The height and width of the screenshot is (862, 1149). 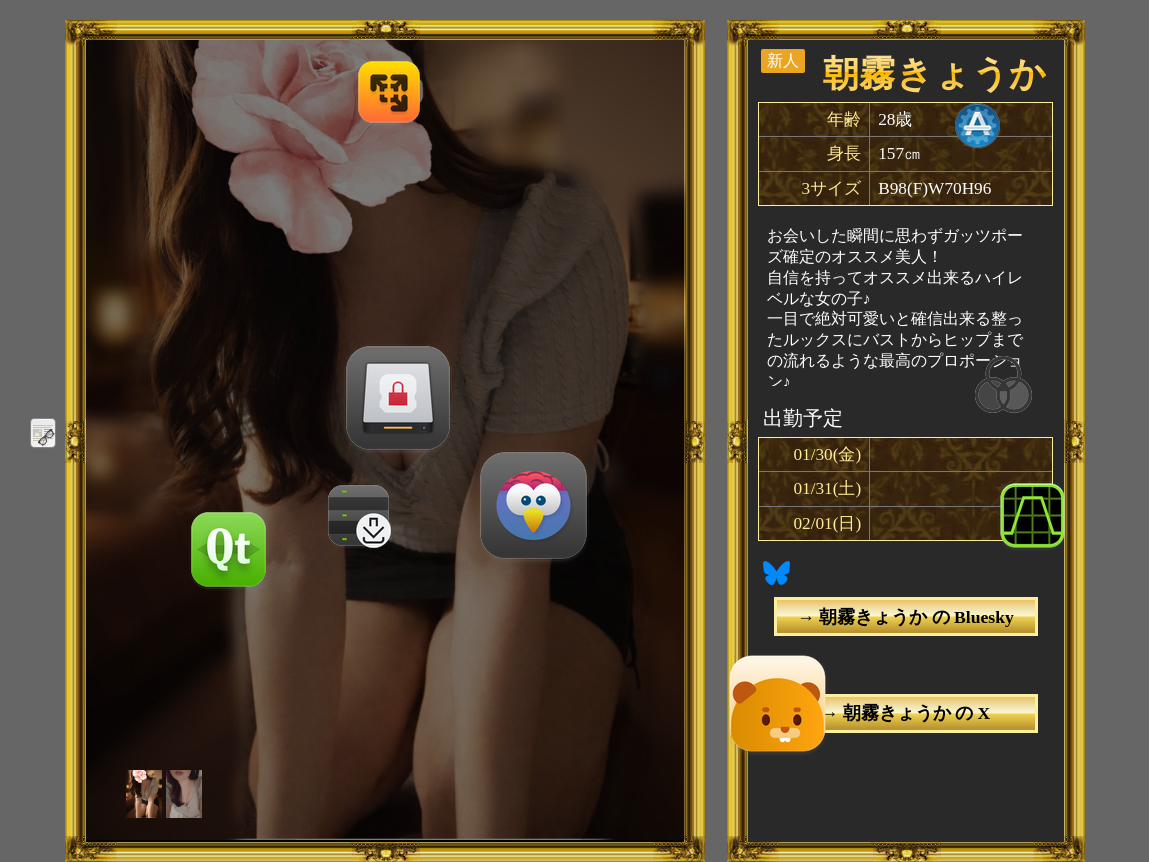 What do you see at coordinates (777, 703) in the screenshot?
I see `open beaver notes app` at bounding box center [777, 703].